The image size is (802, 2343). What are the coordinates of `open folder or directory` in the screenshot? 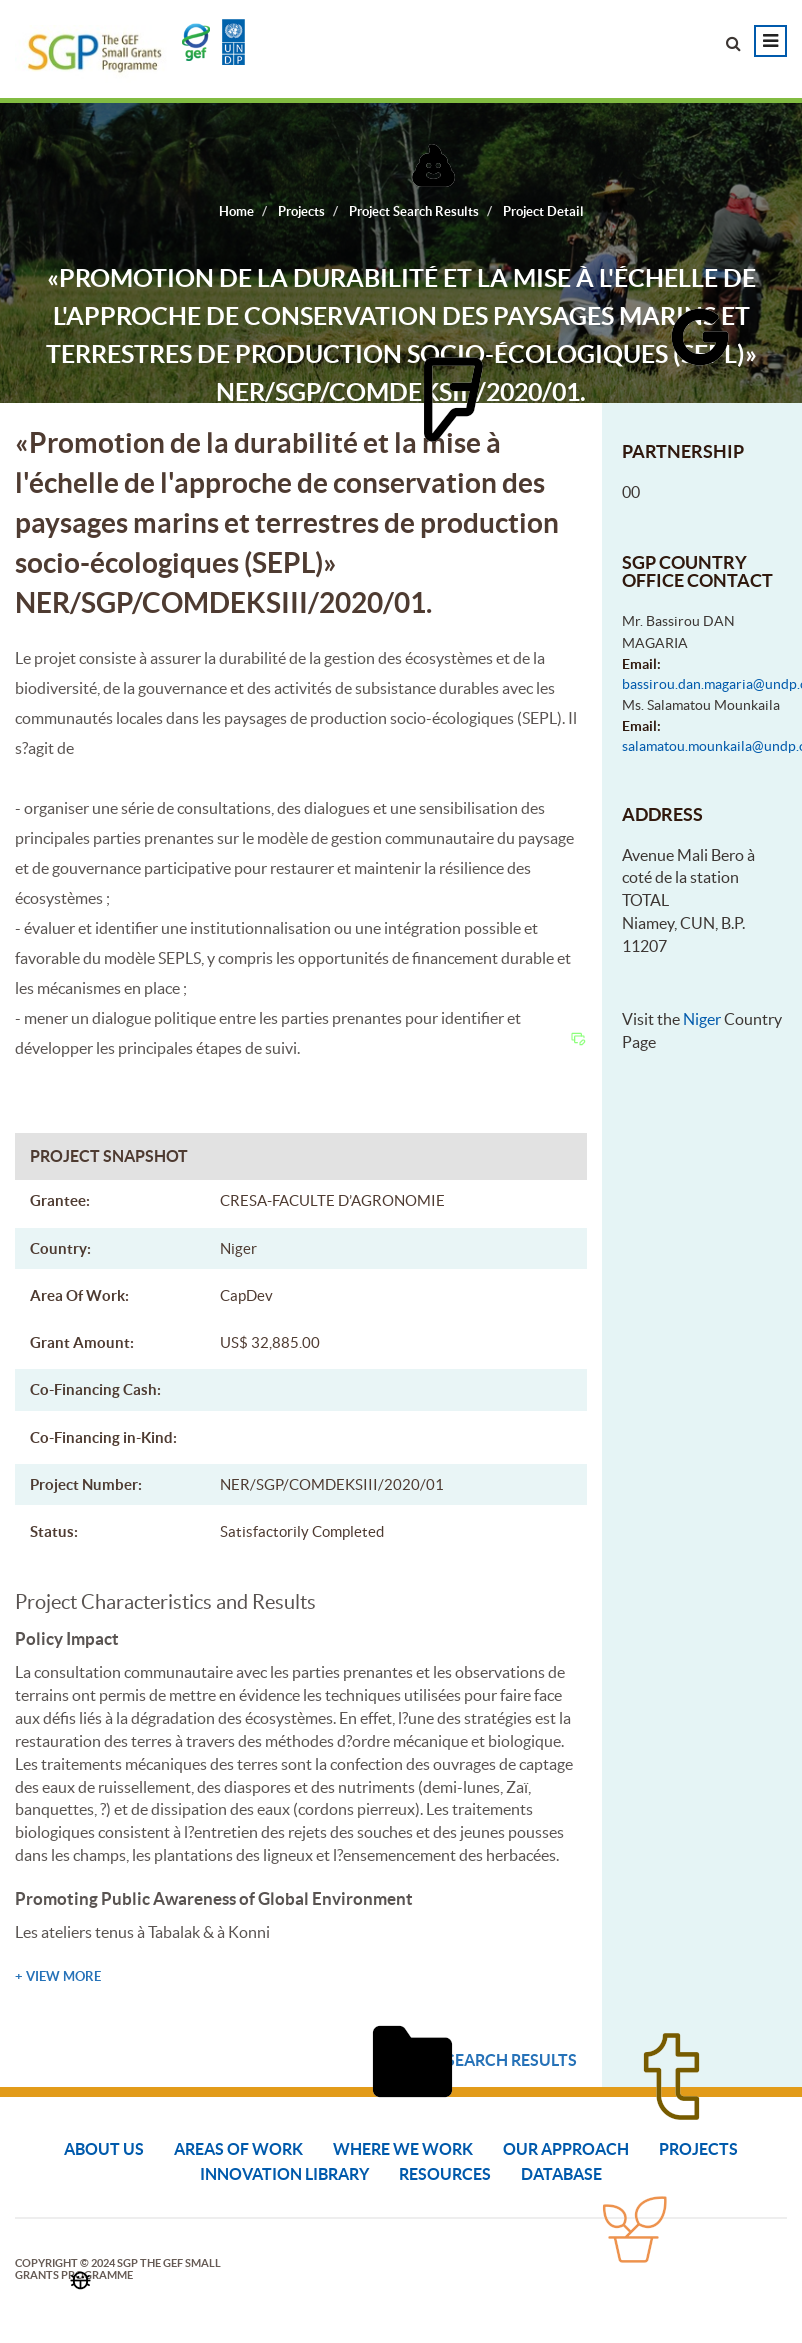 It's located at (412, 2061).